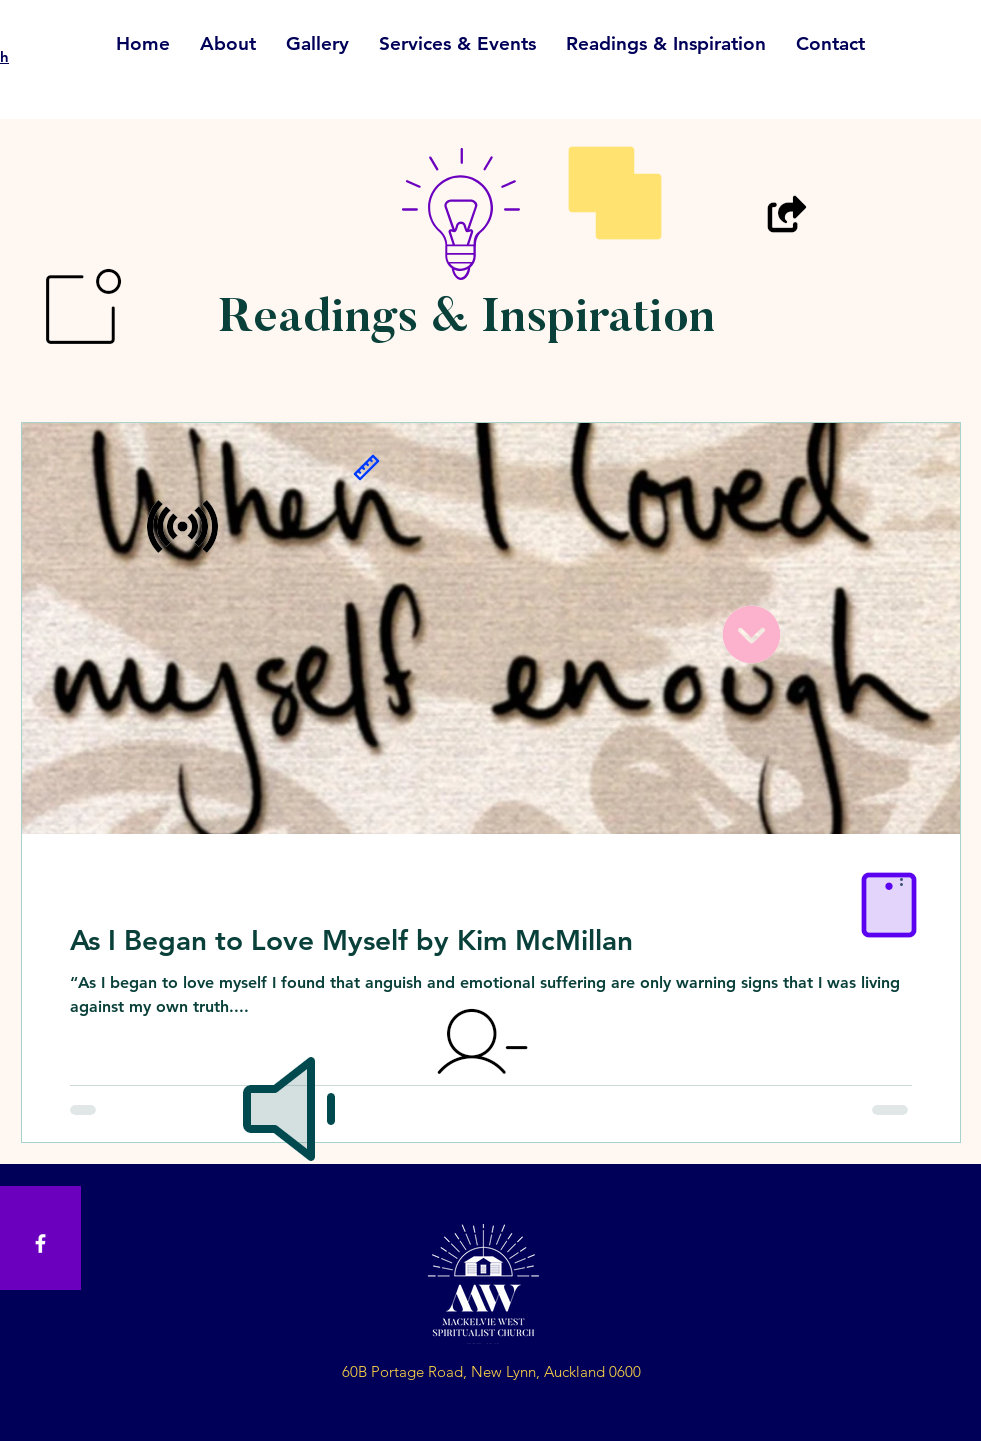 The width and height of the screenshot is (981, 1441). What do you see at coordinates (82, 308) in the screenshot?
I see `view notifications` at bounding box center [82, 308].